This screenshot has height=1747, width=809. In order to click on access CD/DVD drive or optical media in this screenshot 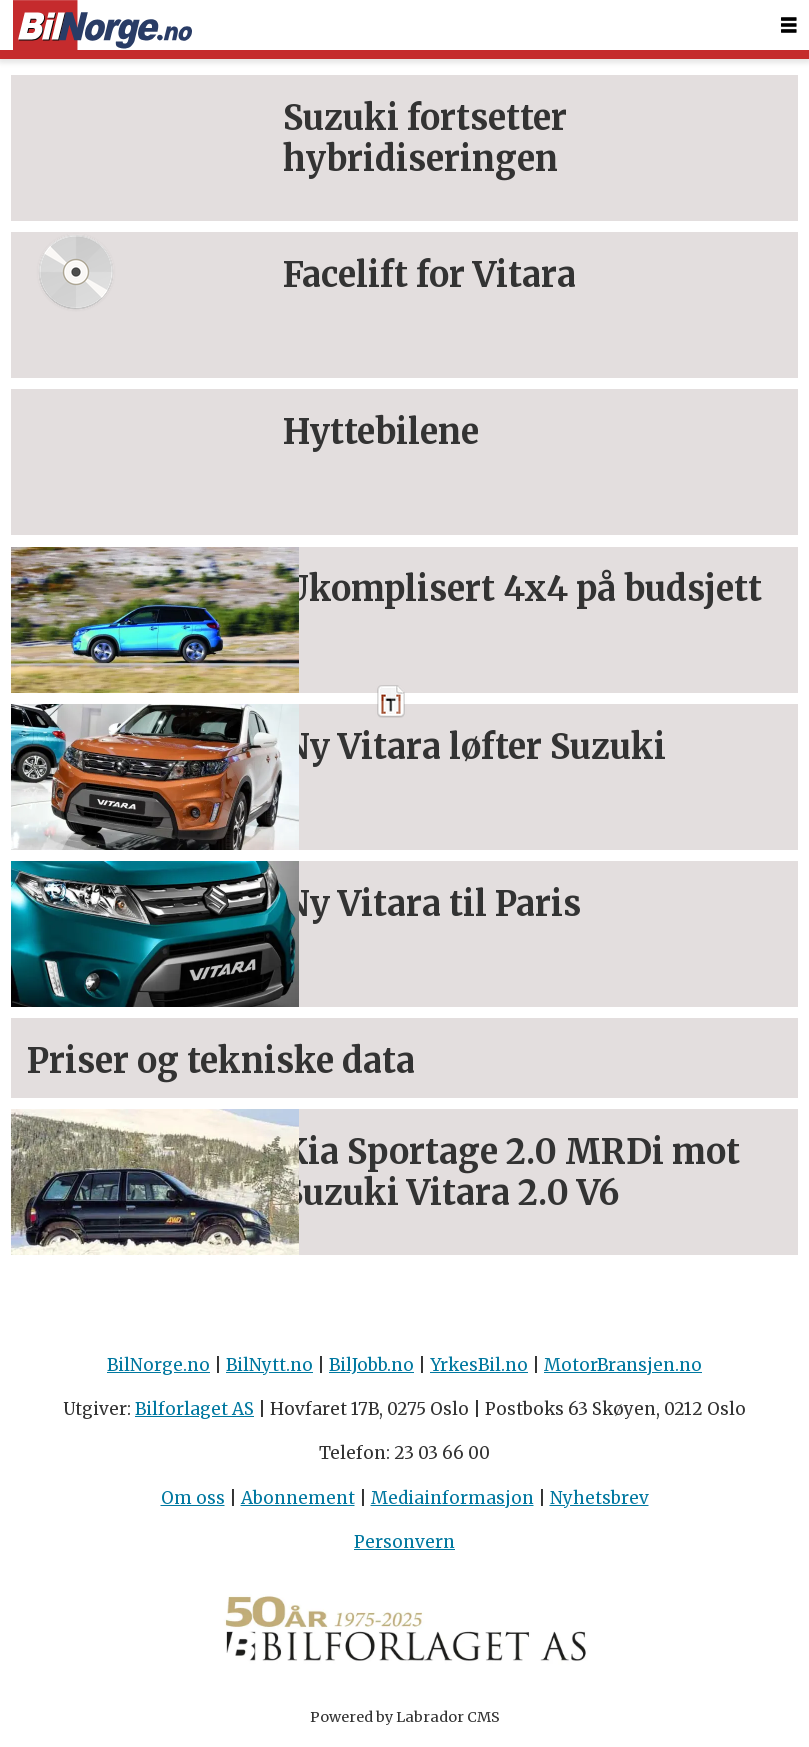, I will do `click(76, 272)`.